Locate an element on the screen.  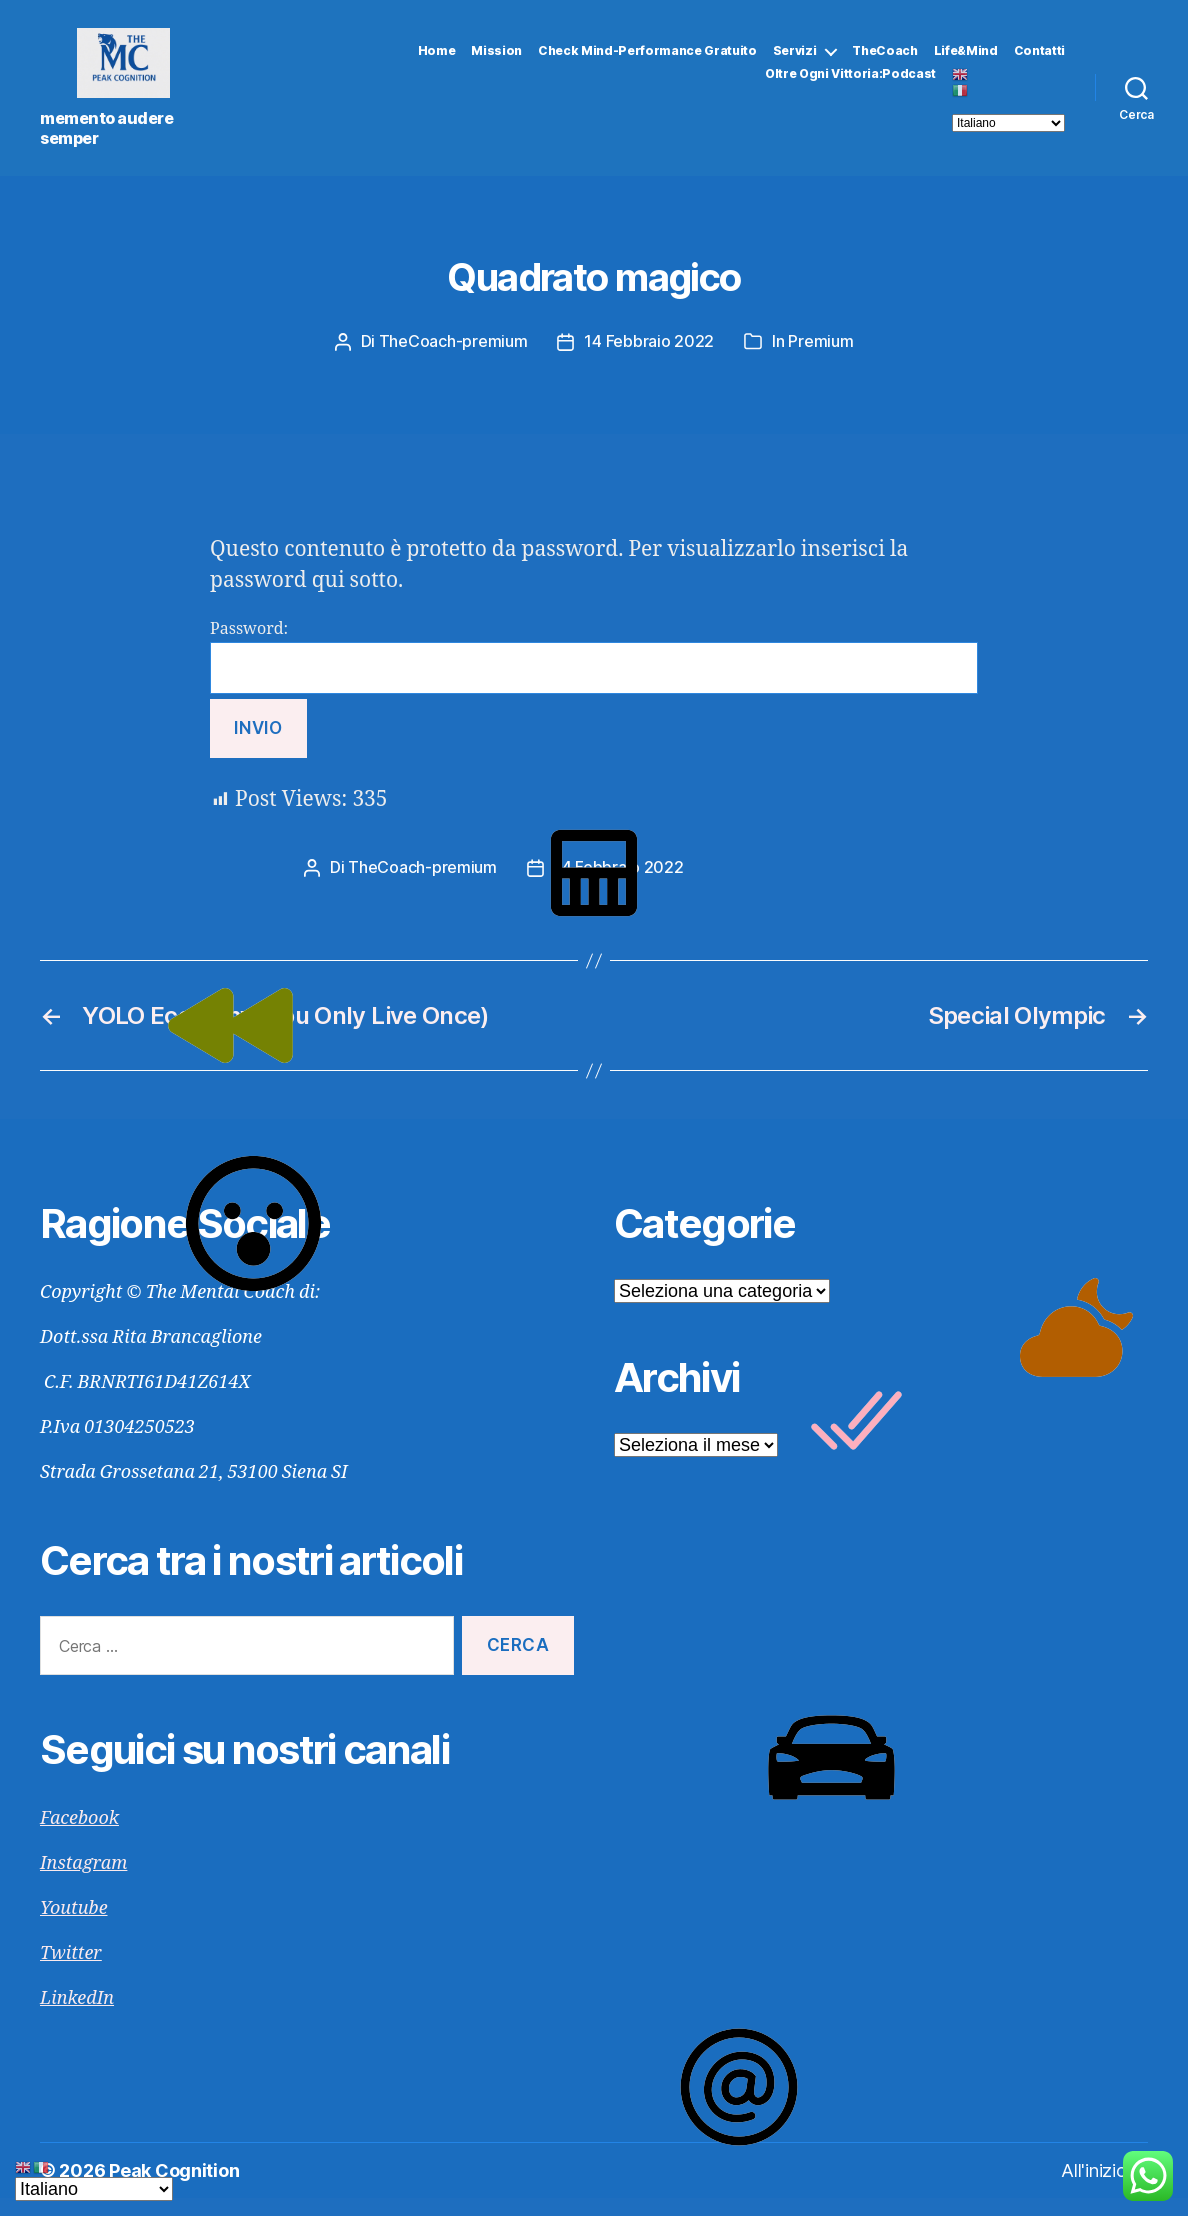
mention a user or tag someone is located at coordinates (739, 2087).